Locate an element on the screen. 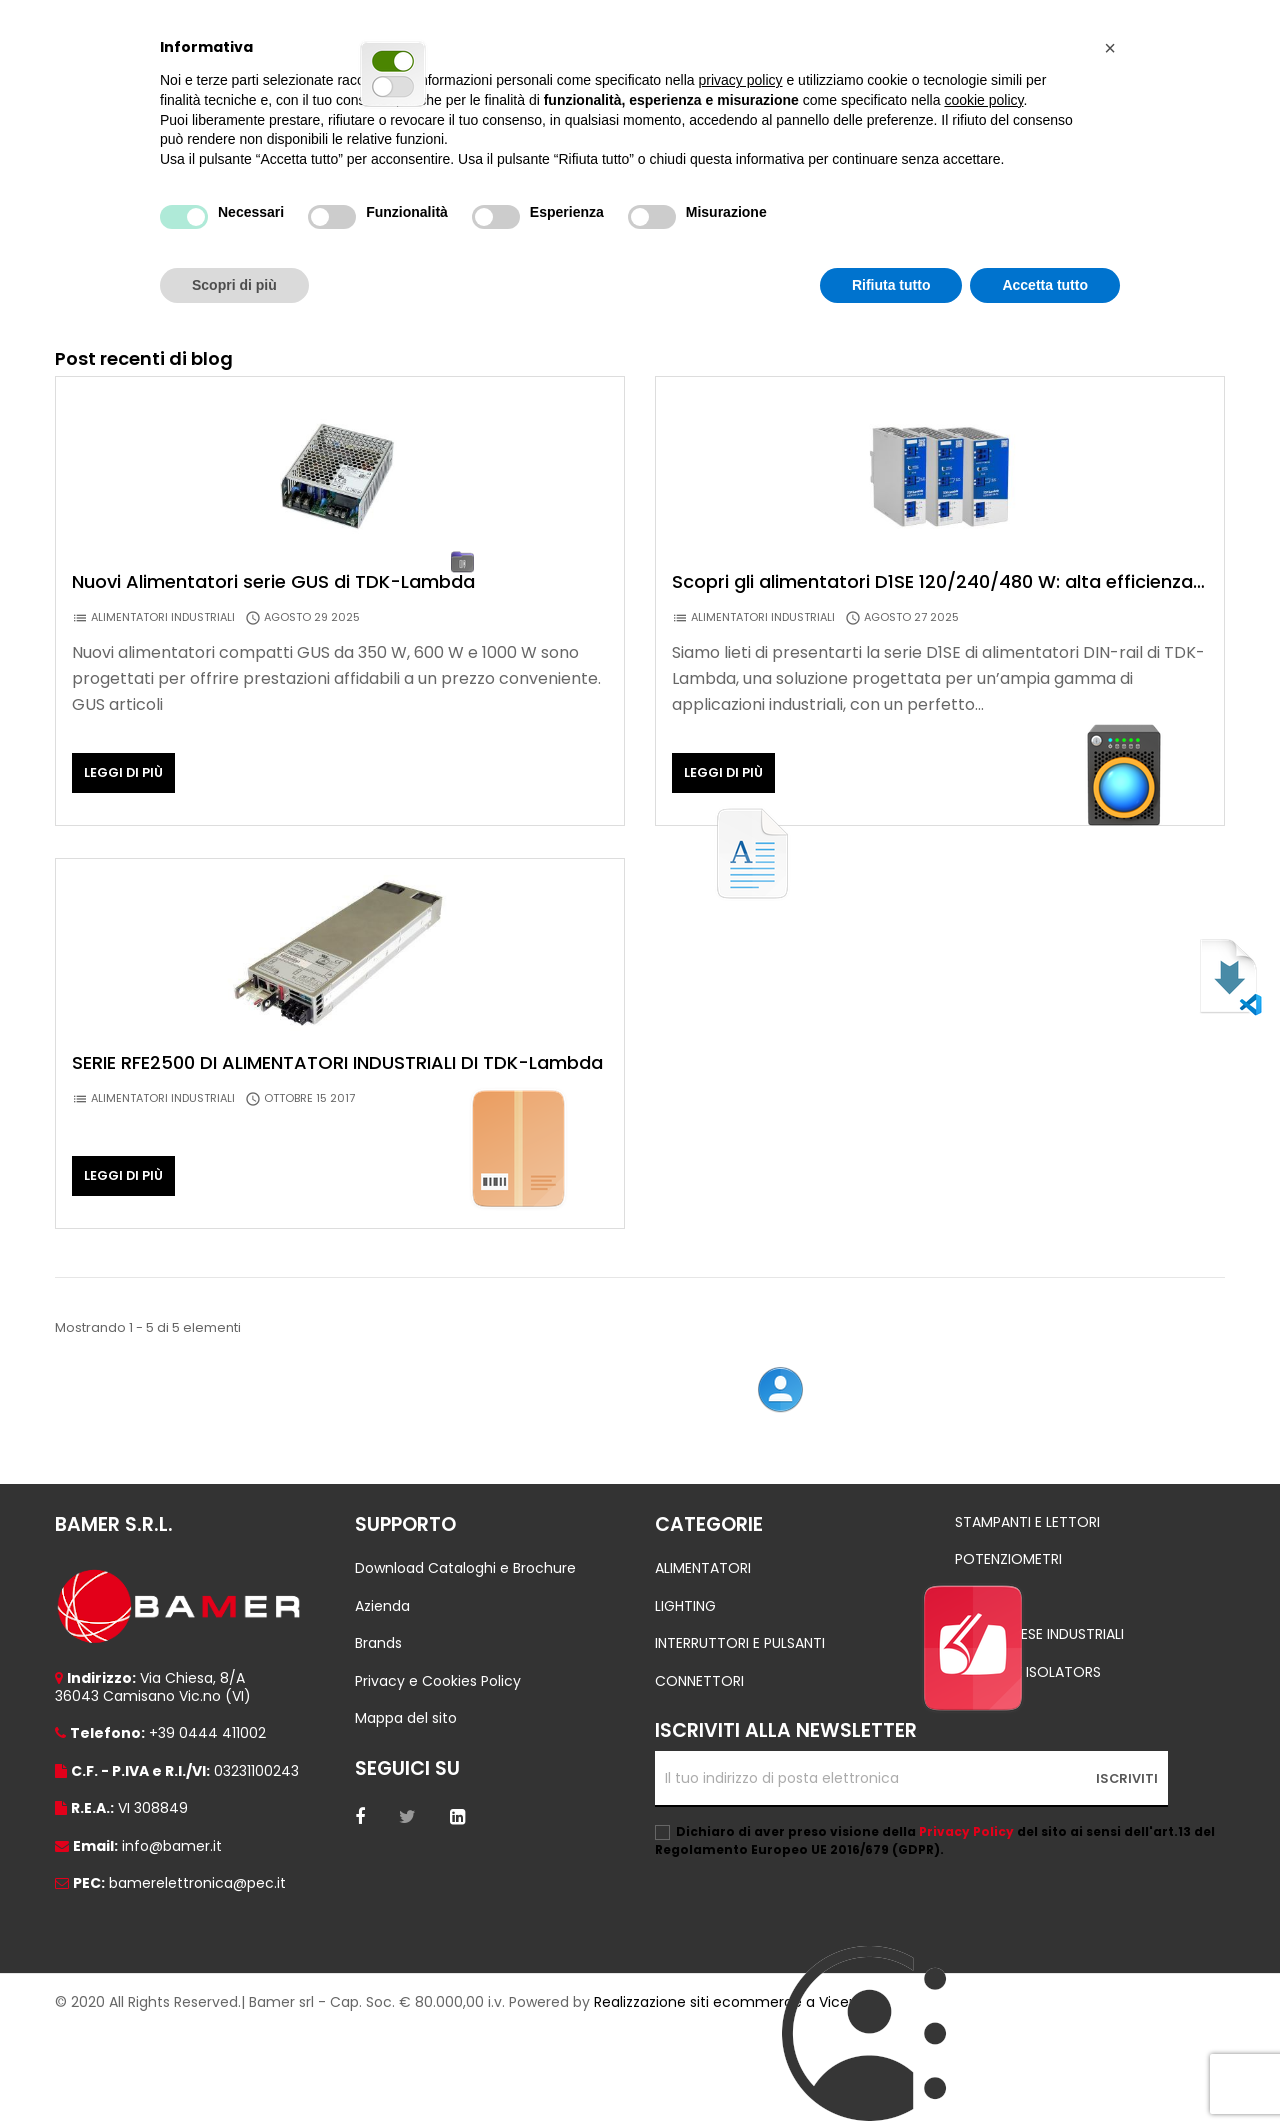  open templates folder is located at coordinates (462, 561).